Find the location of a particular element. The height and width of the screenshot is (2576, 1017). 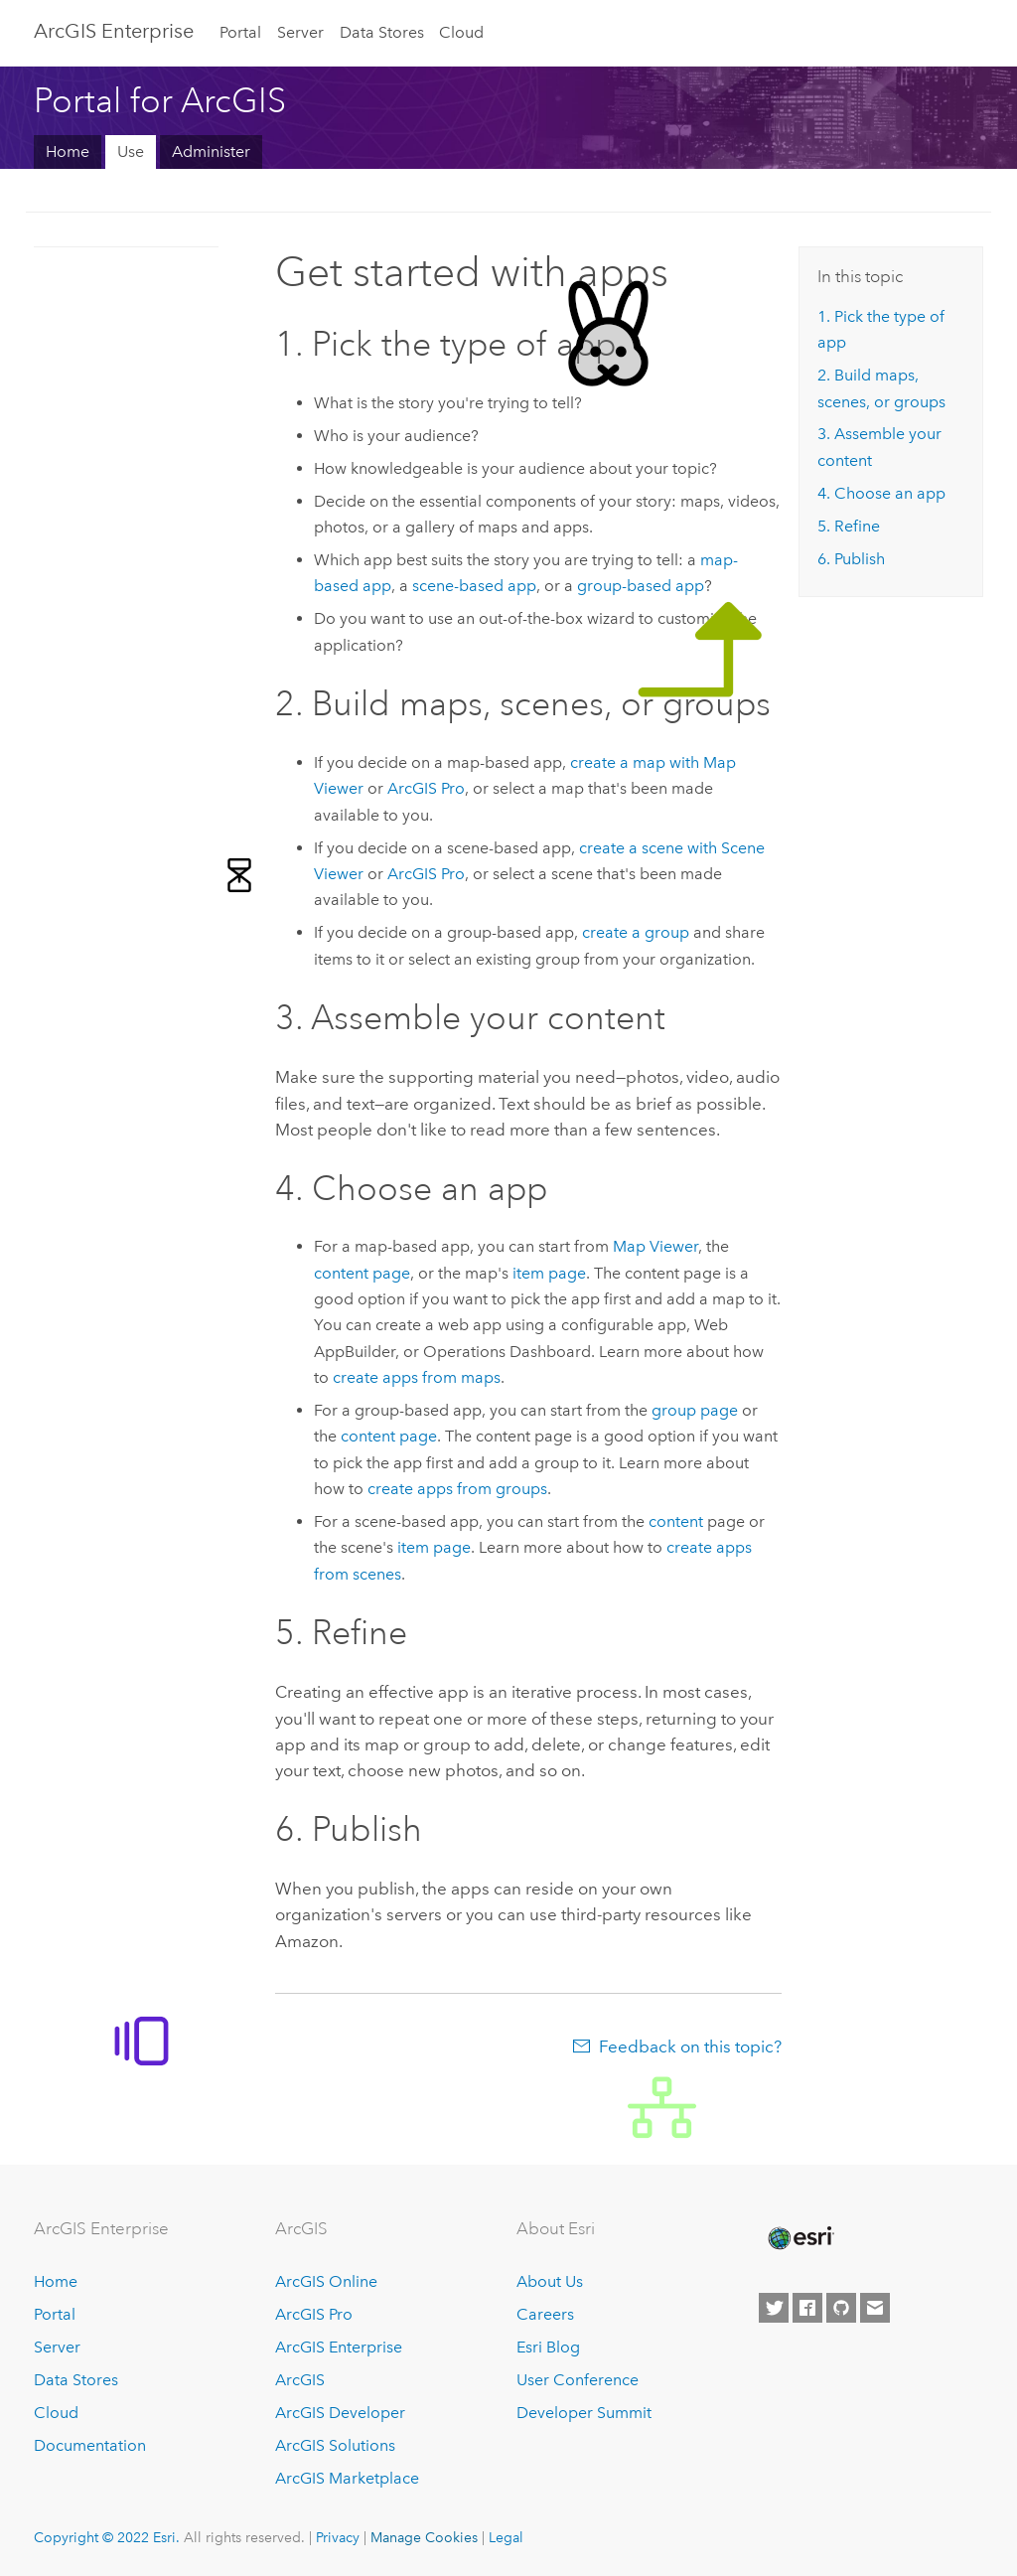

redirect or forward content upward is located at coordinates (704, 654).